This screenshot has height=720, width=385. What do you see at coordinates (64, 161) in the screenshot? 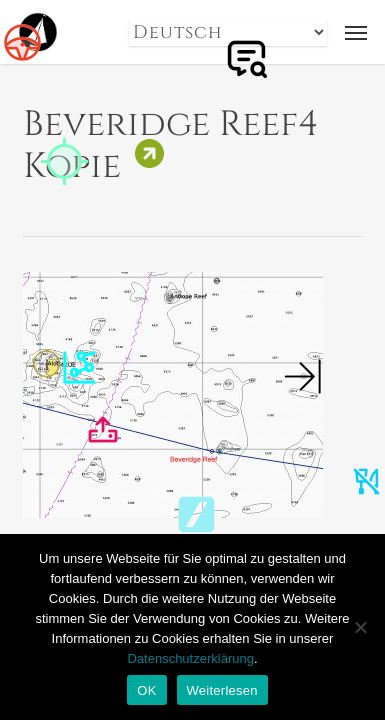
I see `access current location` at bounding box center [64, 161].